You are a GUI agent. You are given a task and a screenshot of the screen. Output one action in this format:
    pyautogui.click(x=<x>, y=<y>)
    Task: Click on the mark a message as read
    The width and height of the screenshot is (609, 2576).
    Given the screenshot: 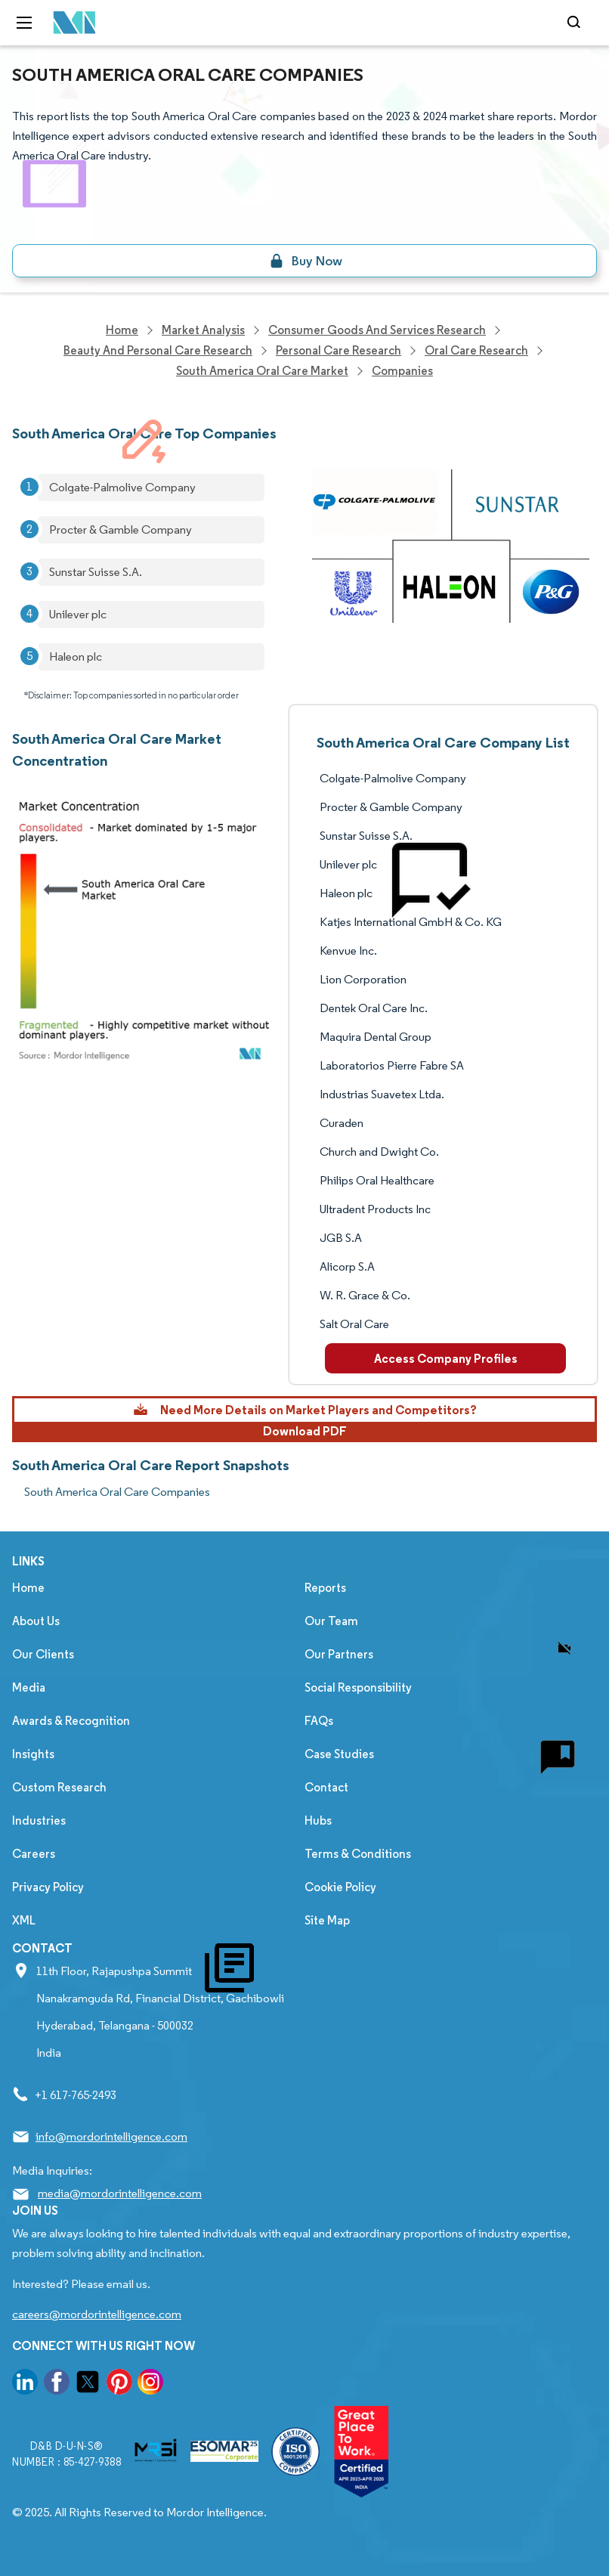 What is the action you would take?
    pyautogui.click(x=429, y=880)
    